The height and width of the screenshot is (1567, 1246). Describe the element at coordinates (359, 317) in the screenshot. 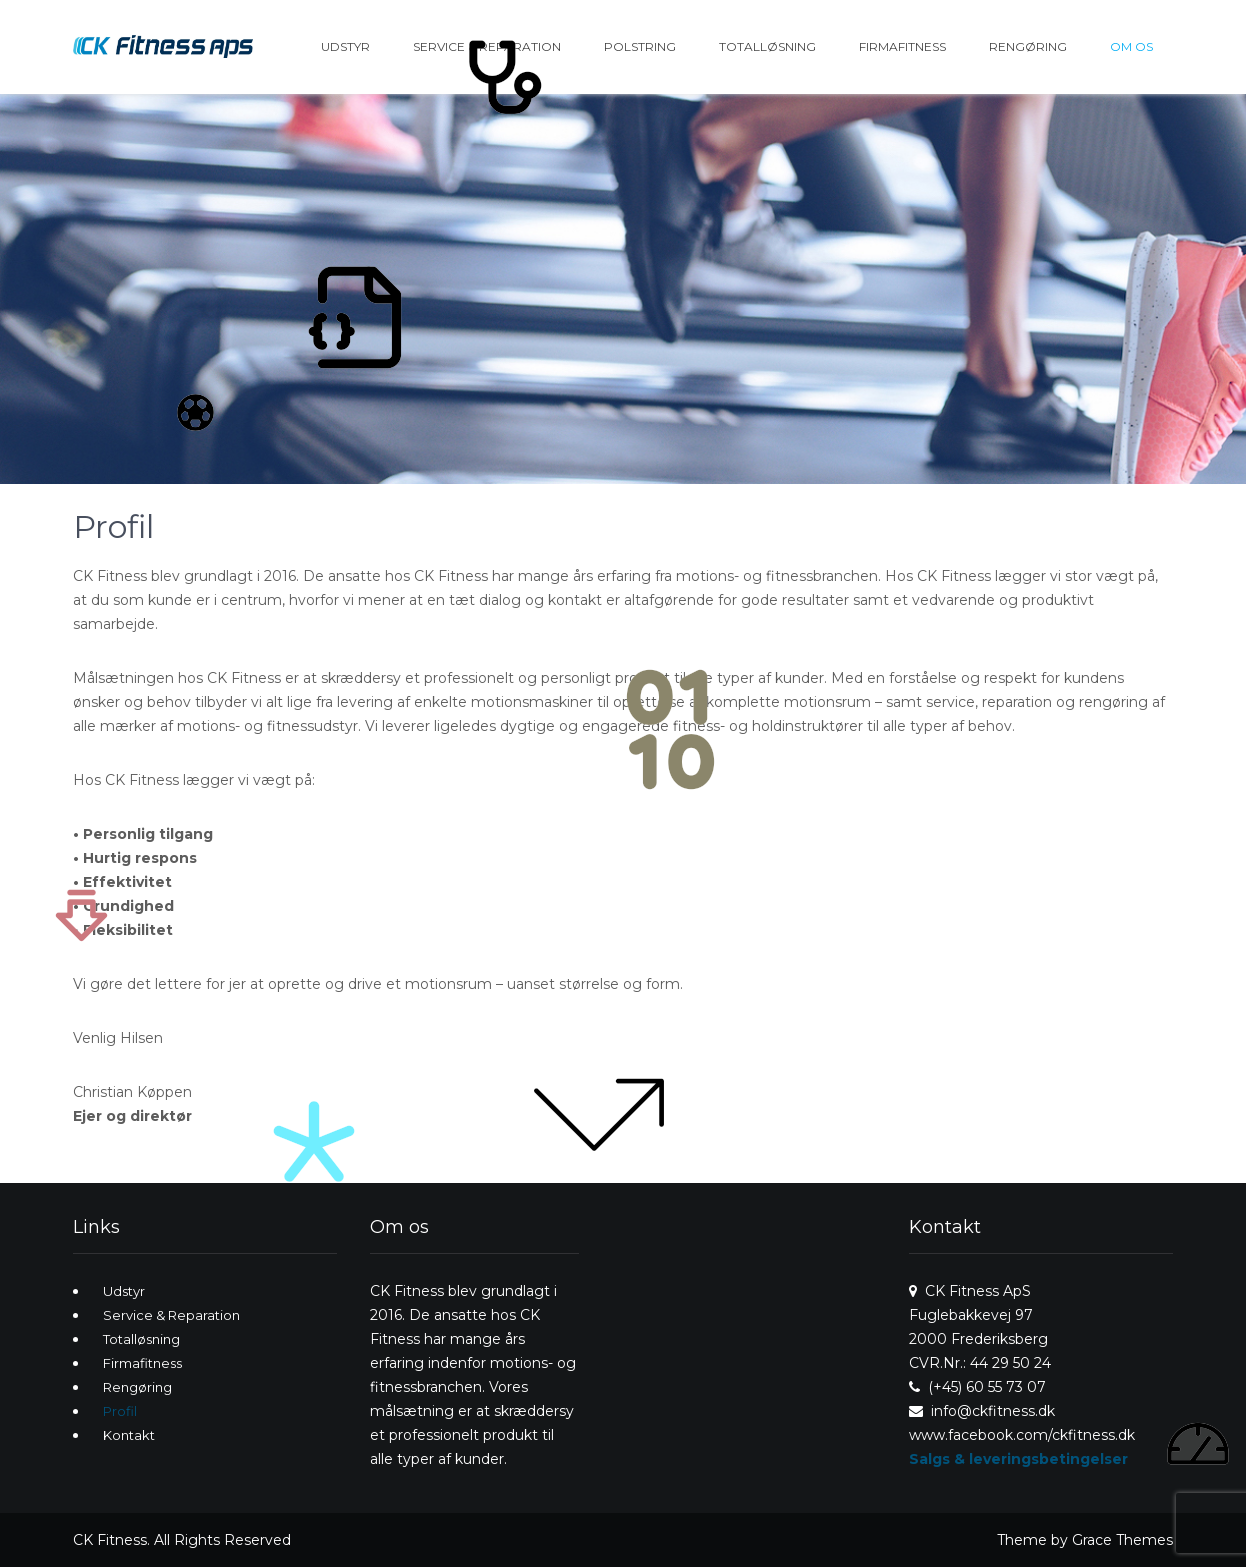

I see `open JSON file` at that location.